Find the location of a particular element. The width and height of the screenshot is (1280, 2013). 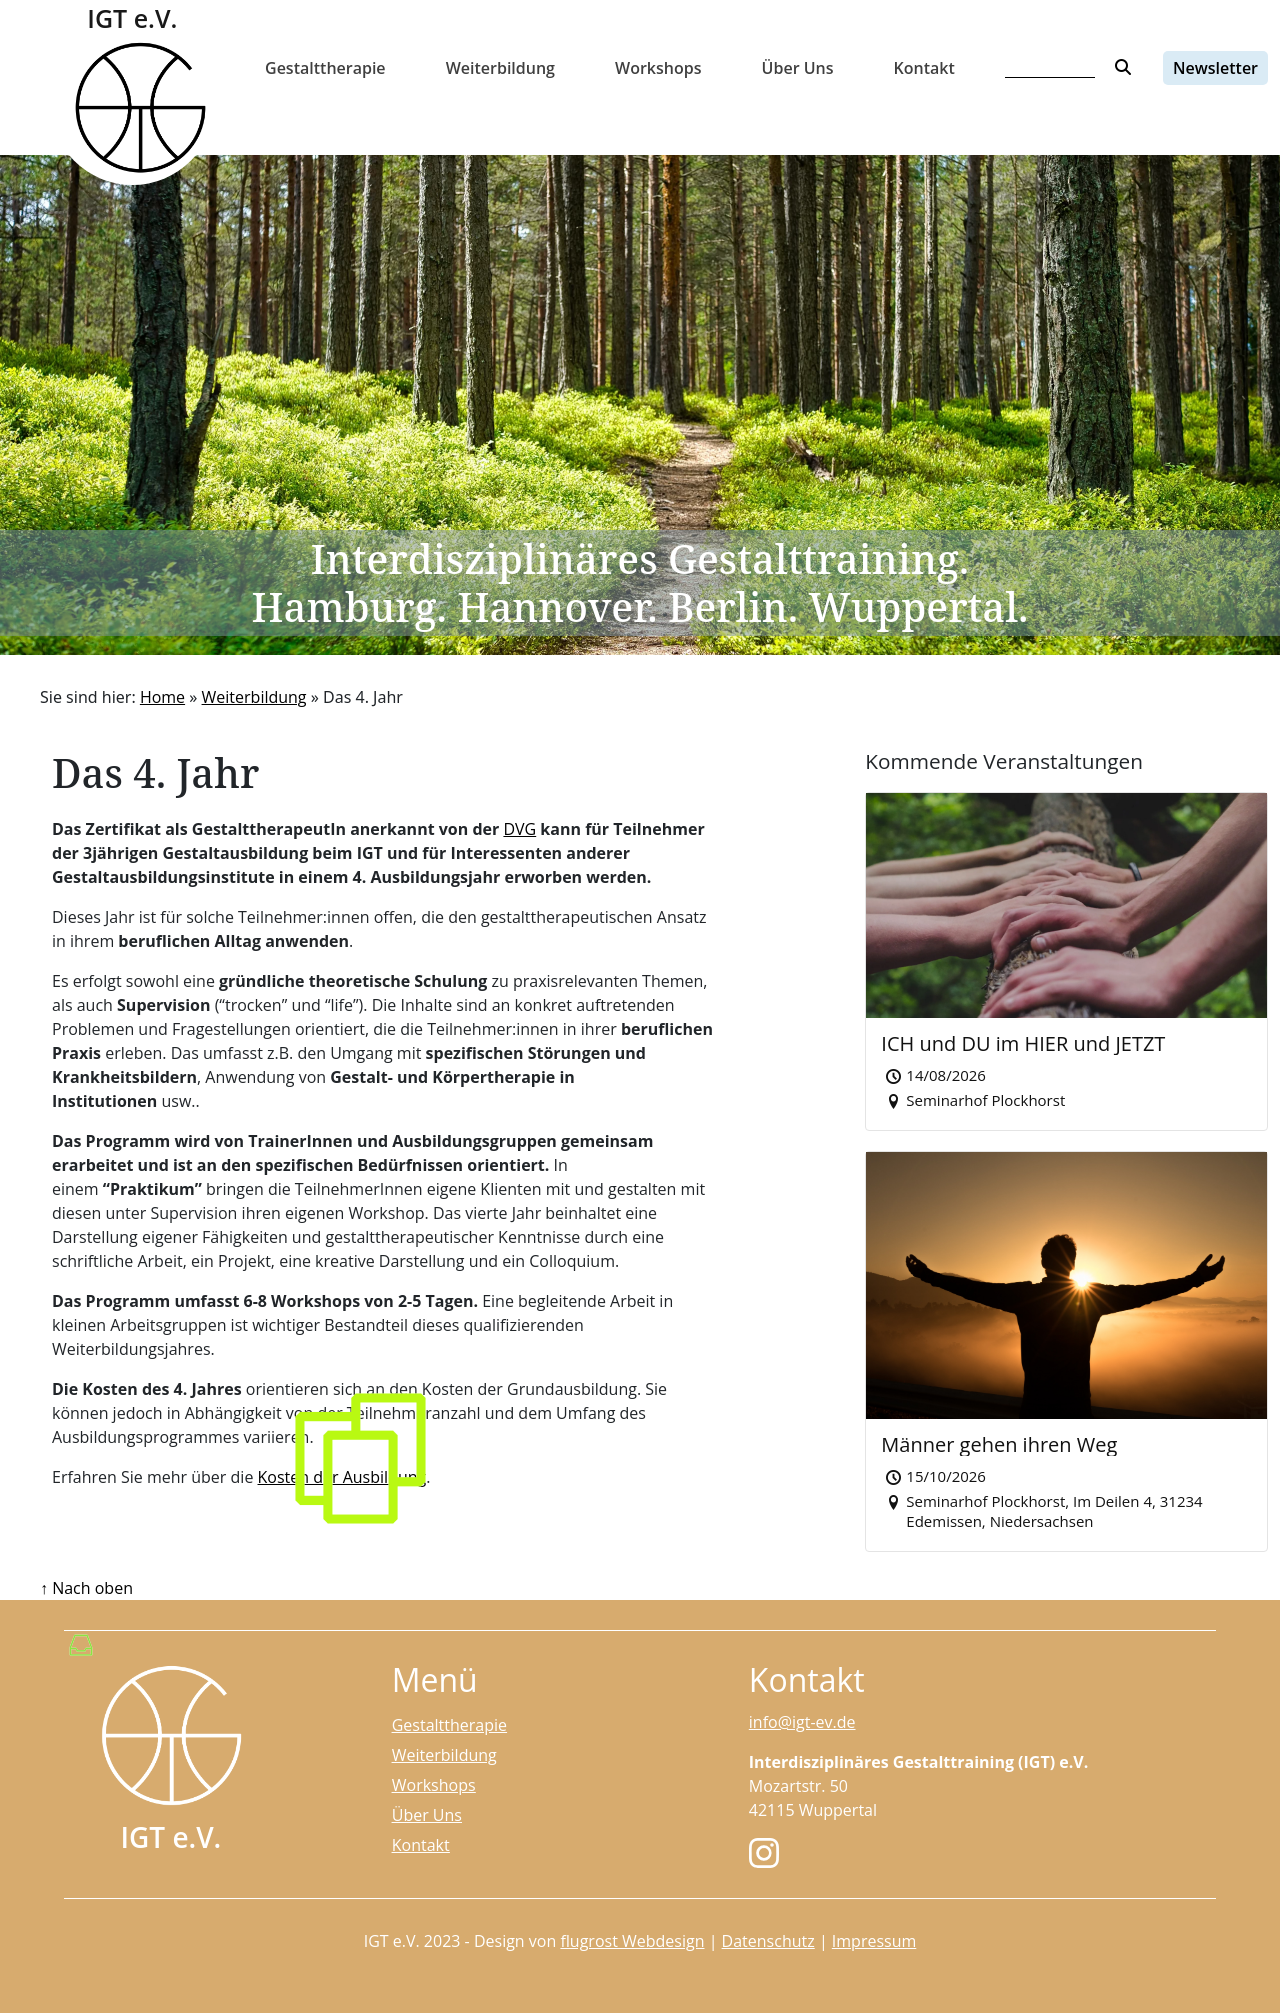

view your inbox messages is located at coordinates (81, 1646).